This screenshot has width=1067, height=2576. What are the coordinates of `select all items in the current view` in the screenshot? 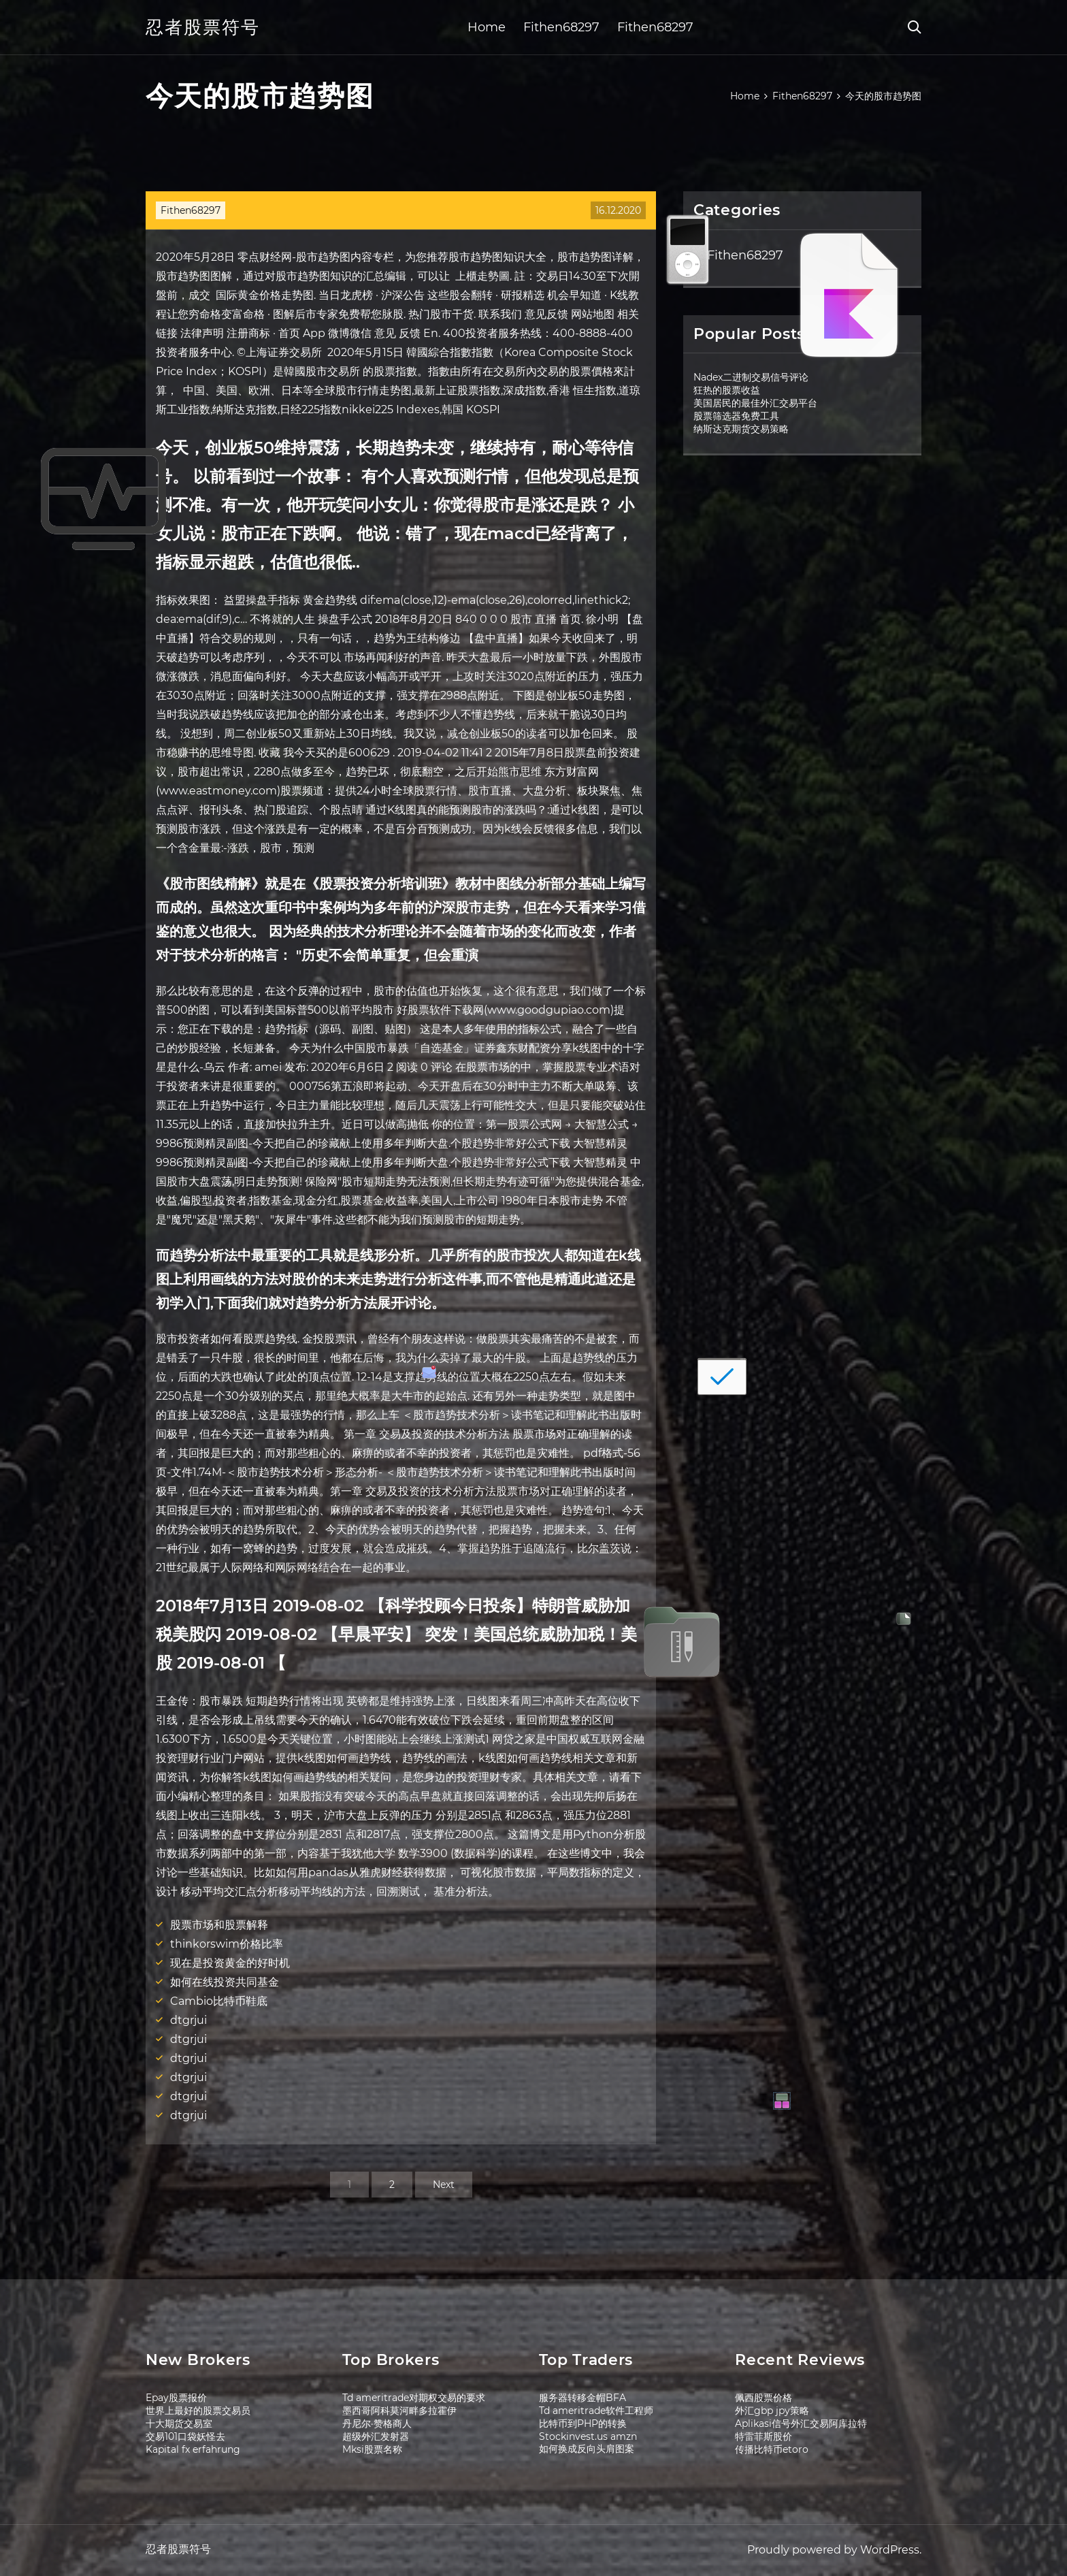 It's located at (782, 2101).